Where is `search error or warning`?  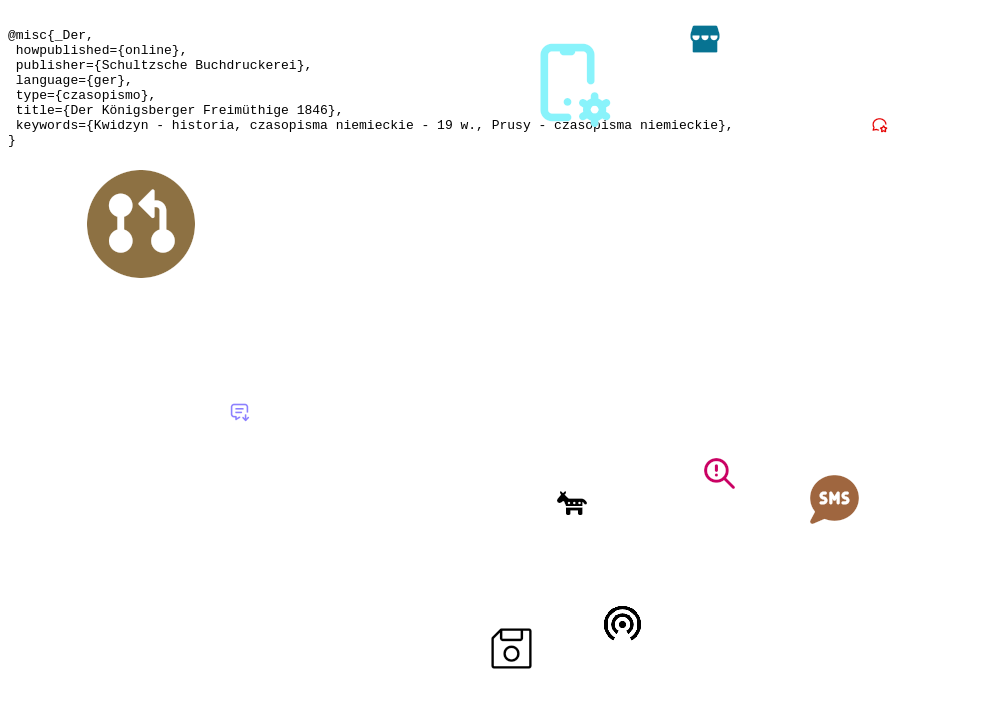 search error or warning is located at coordinates (719, 473).